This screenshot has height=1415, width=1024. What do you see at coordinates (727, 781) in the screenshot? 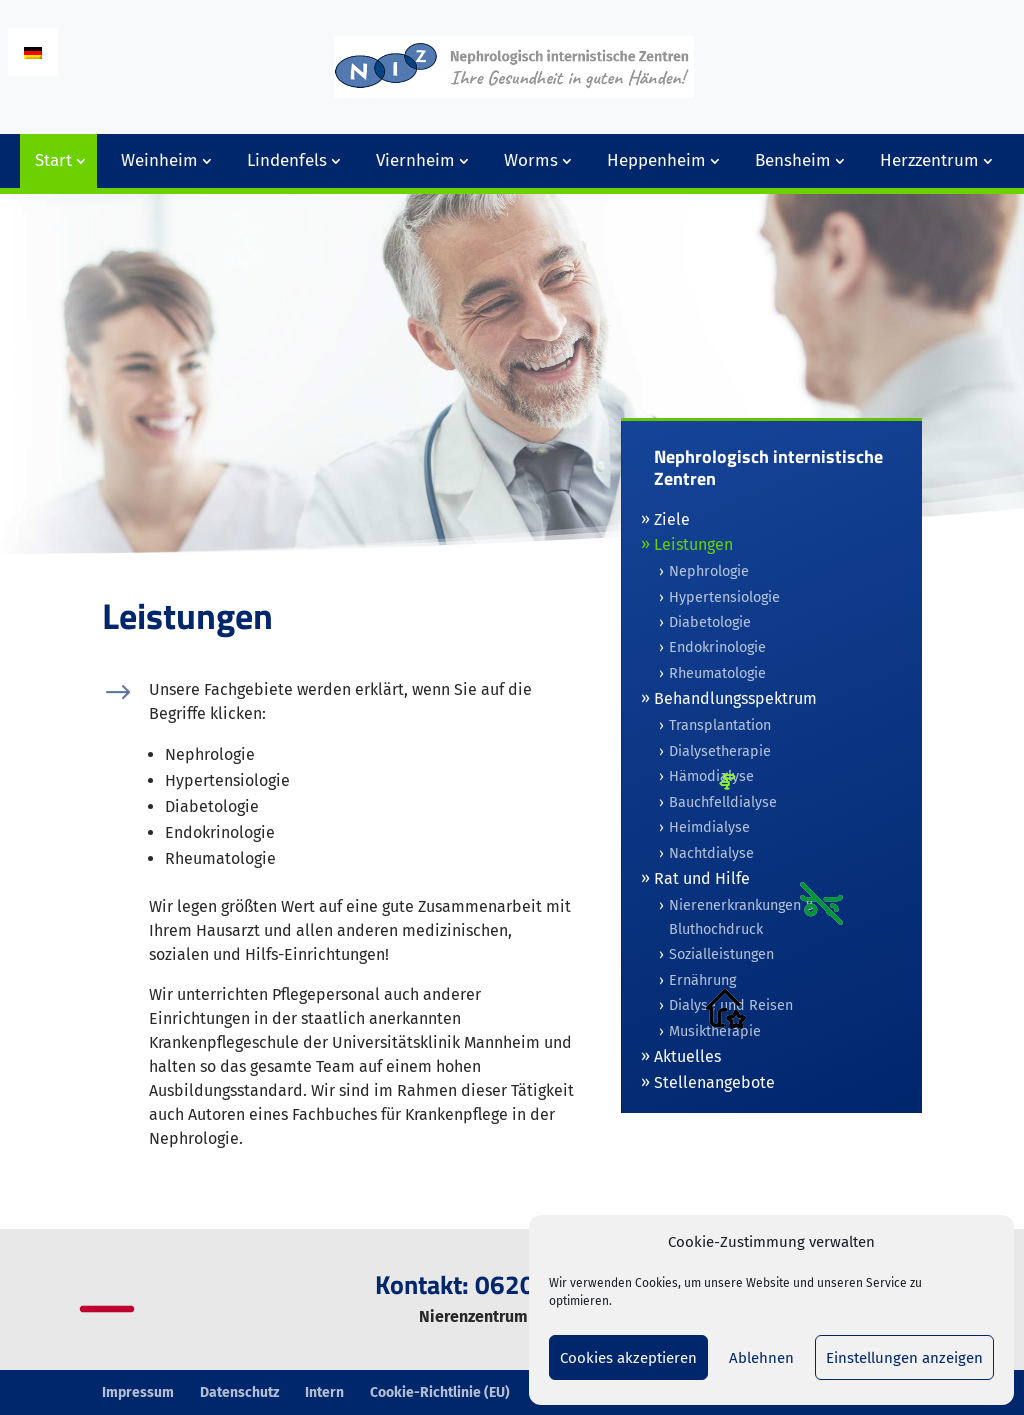
I see `get directions to a destination` at bounding box center [727, 781].